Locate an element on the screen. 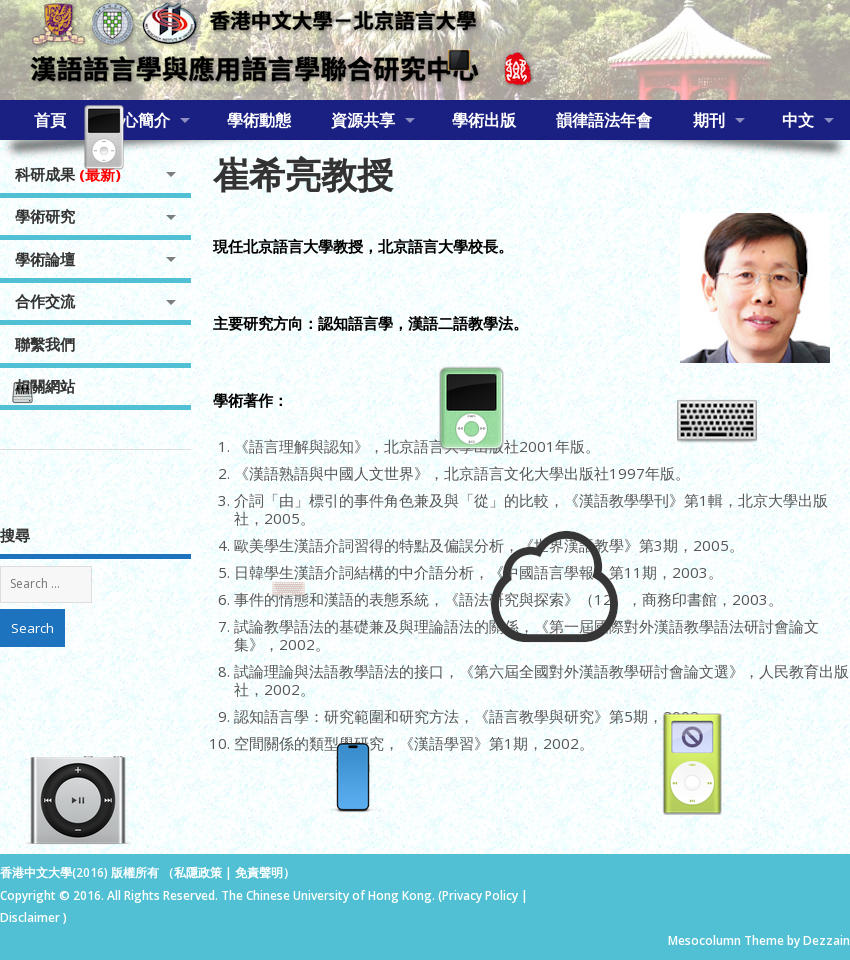 The width and height of the screenshot is (850, 960). iPod mini device connected in green color is located at coordinates (691, 763).